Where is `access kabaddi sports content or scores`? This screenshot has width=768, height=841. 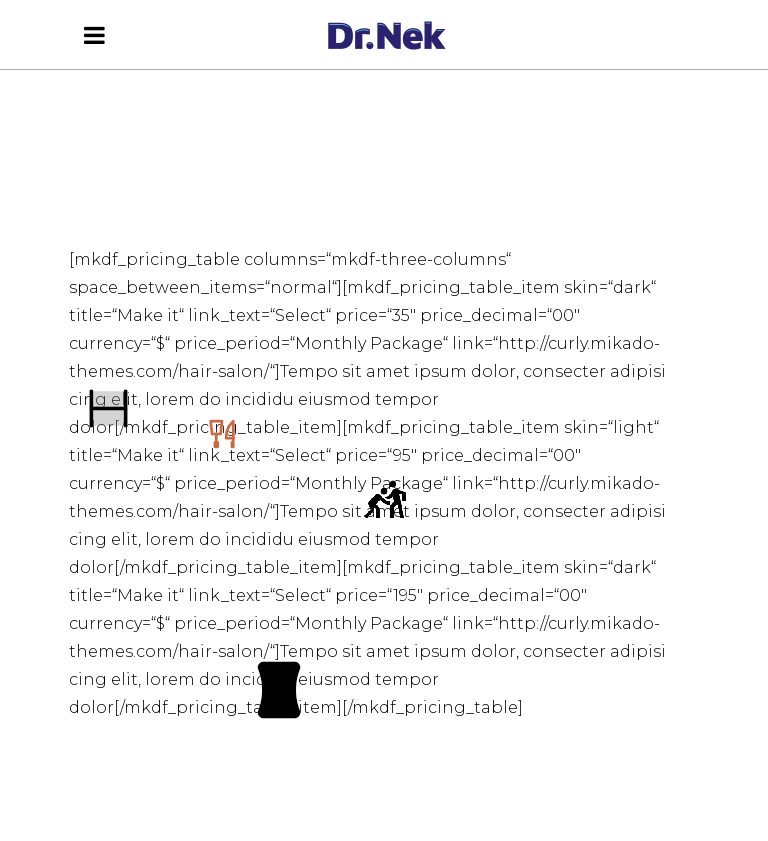
access kabaddi sports content or scores is located at coordinates (385, 501).